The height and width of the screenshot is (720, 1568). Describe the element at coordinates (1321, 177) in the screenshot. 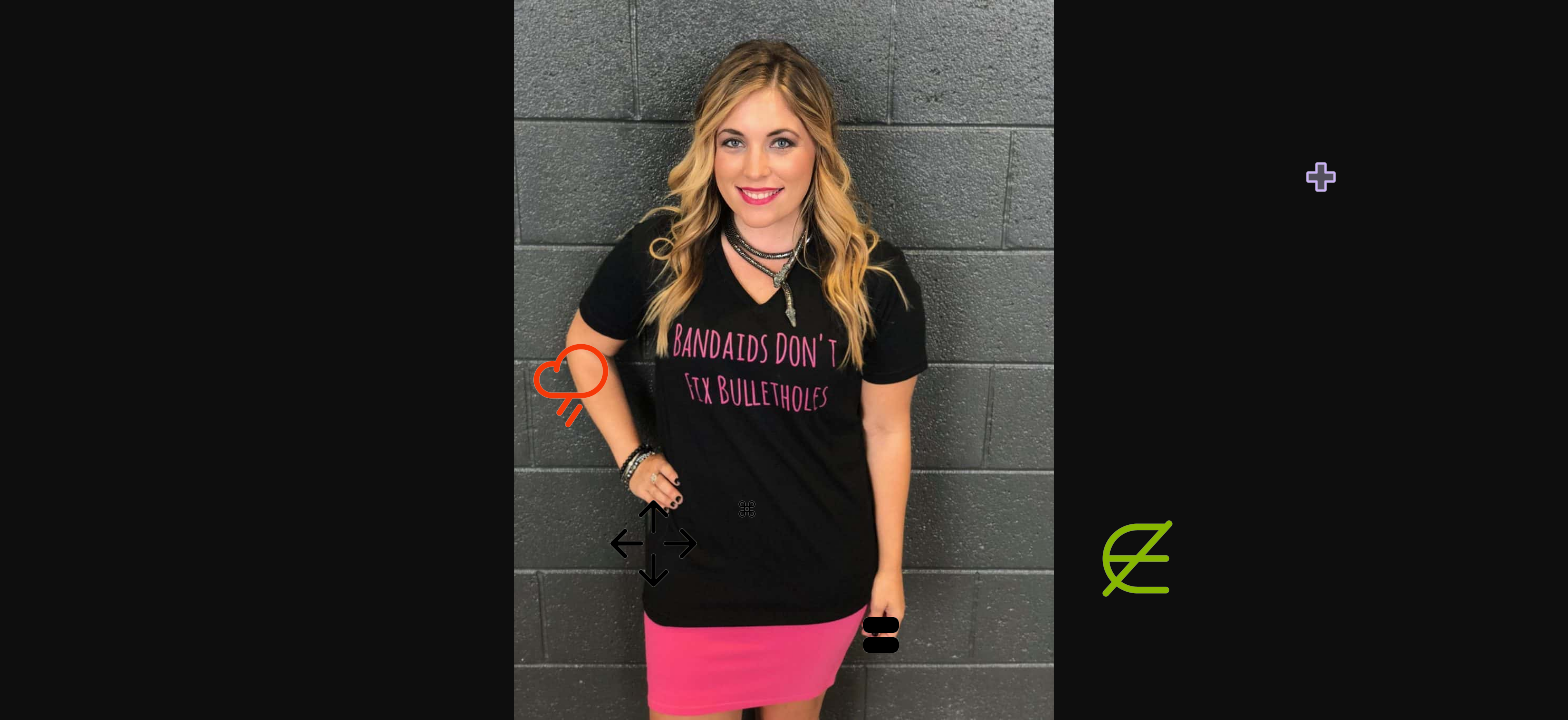

I see `access health or medical information` at that location.